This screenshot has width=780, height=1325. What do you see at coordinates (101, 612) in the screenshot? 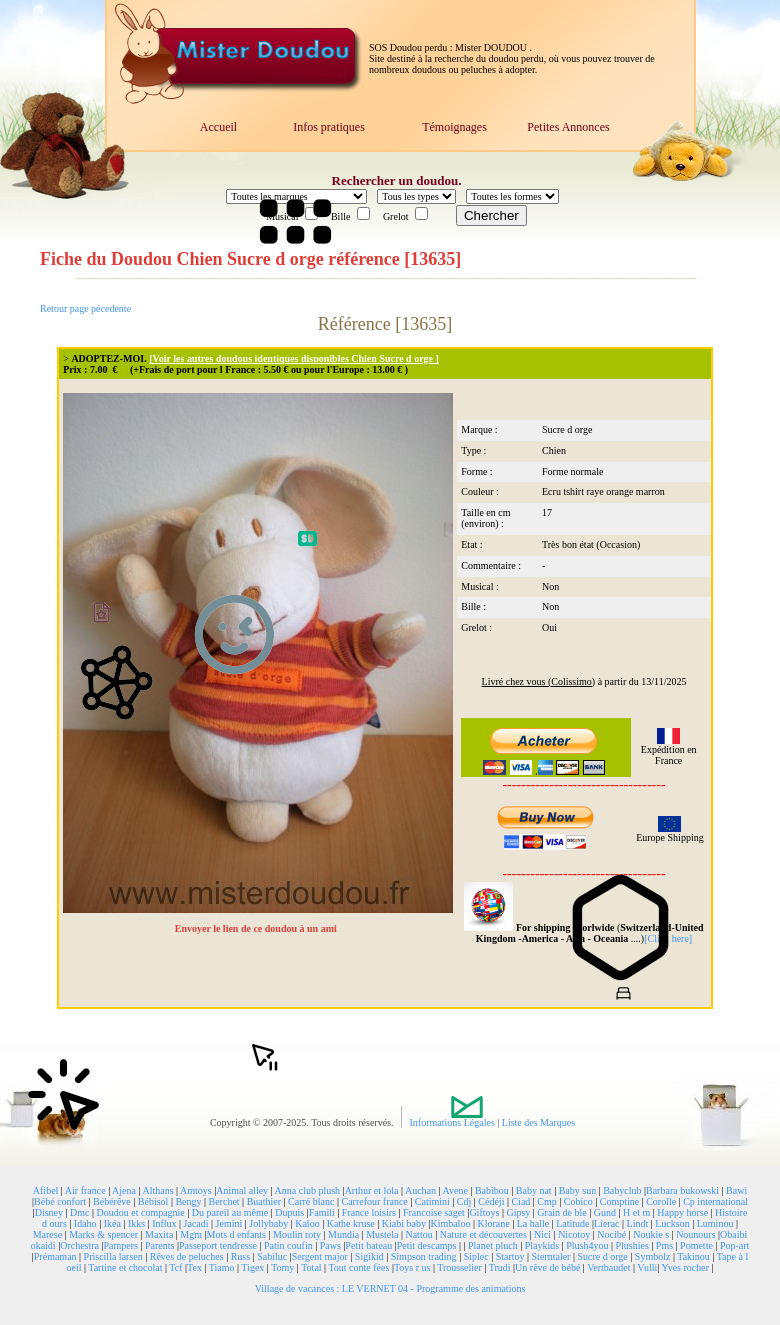
I see `mark a file as favorite` at bounding box center [101, 612].